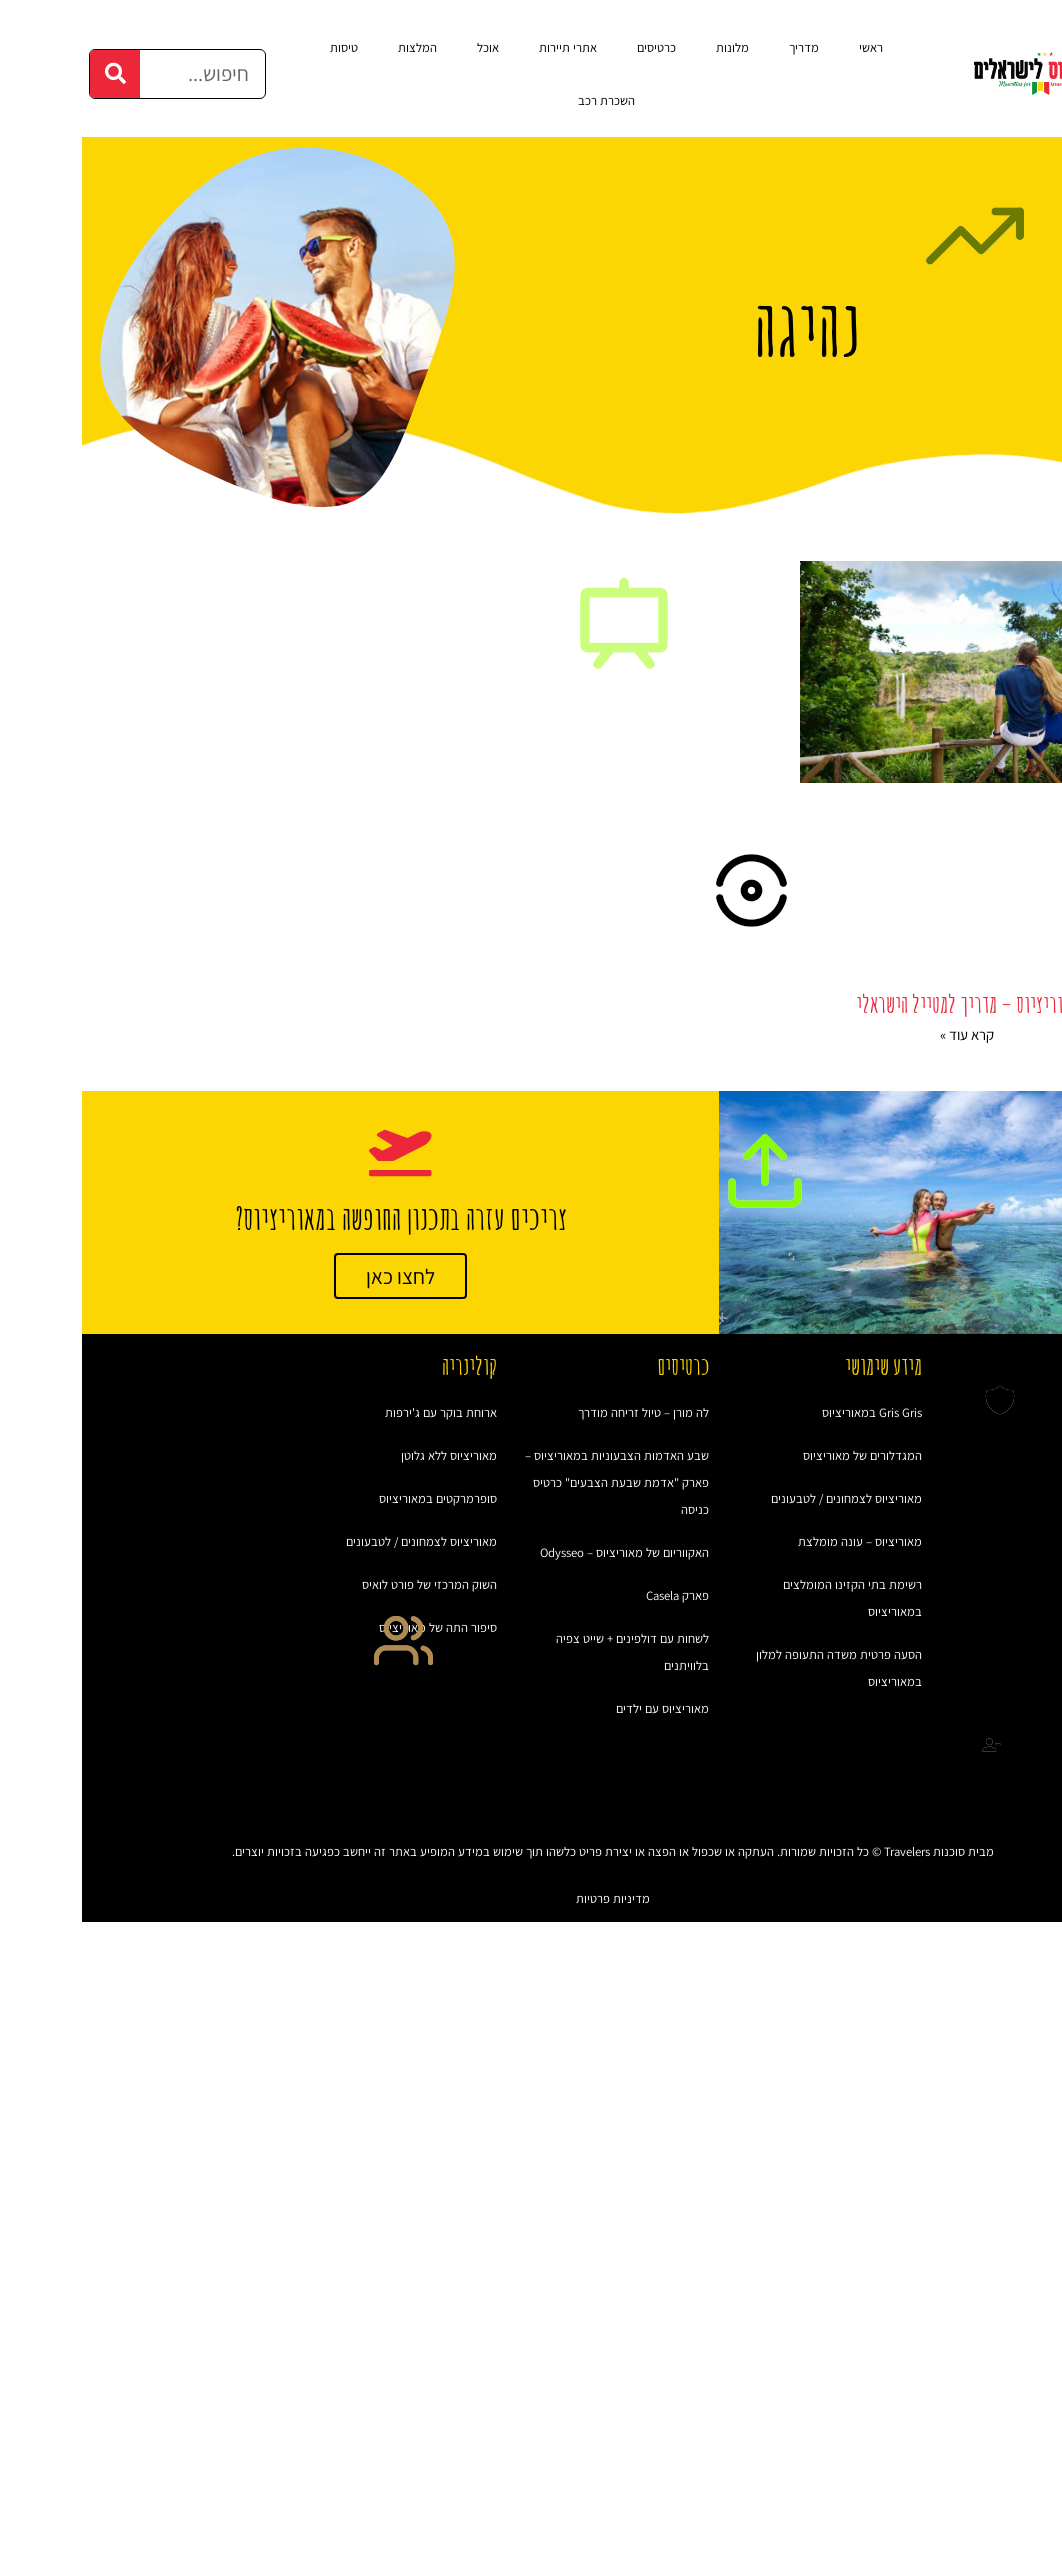 This screenshot has height=2572, width=1062. Describe the element at coordinates (975, 236) in the screenshot. I see `view trending or popular content` at that location.